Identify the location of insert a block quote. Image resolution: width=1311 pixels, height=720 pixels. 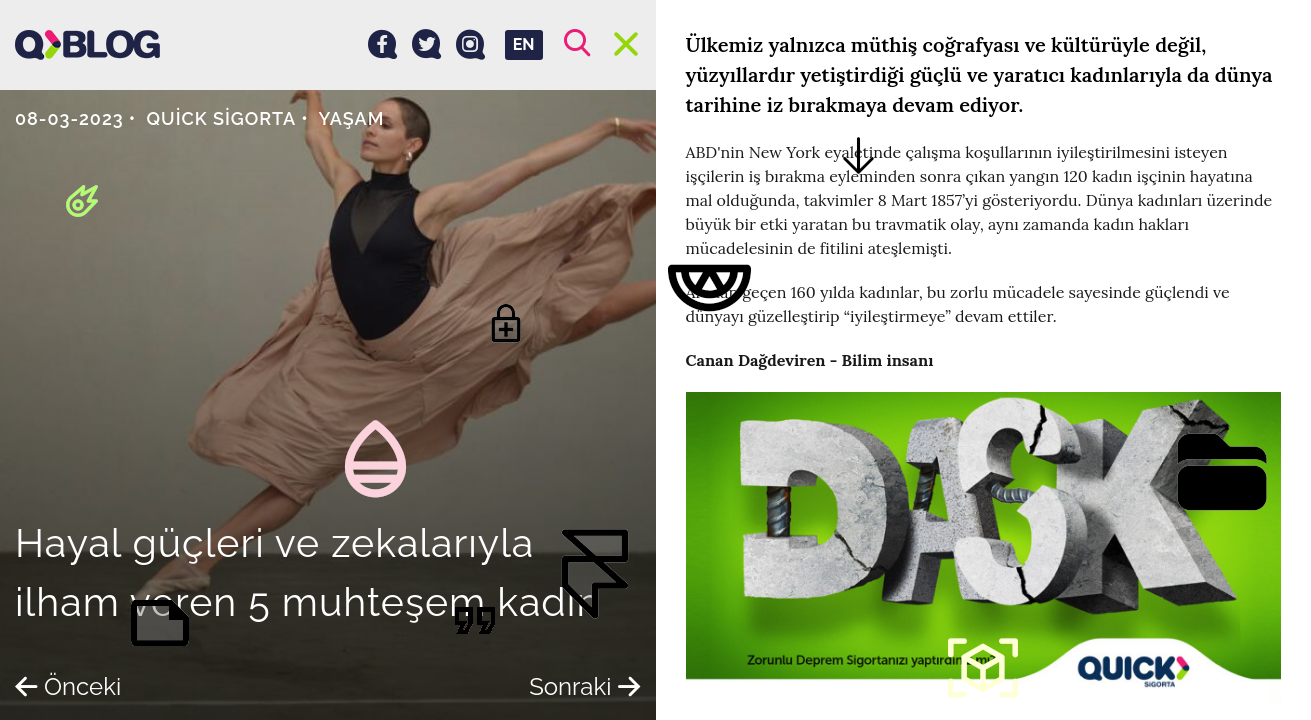
(475, 621).